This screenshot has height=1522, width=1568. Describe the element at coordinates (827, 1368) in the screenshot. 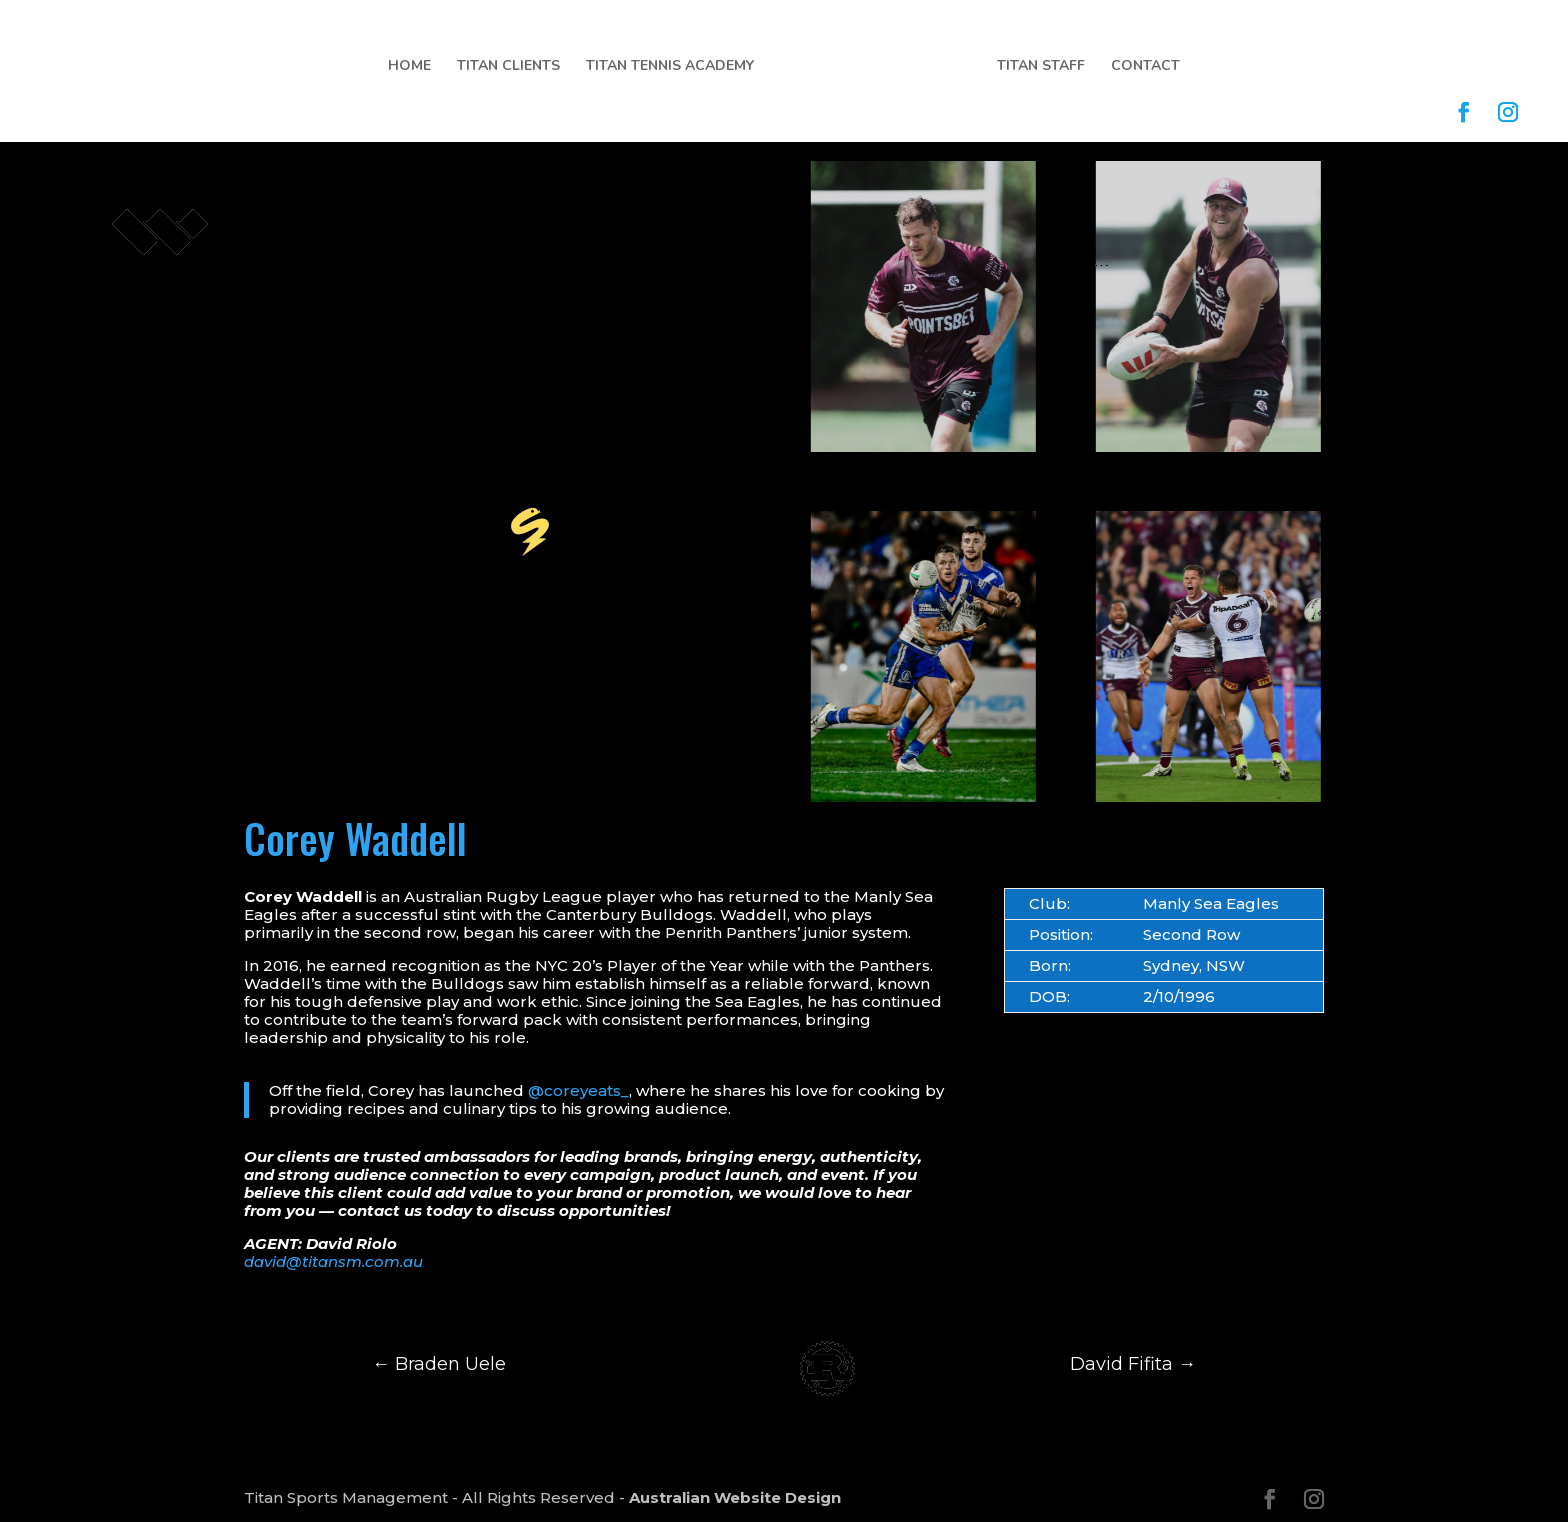

I see `rust programming language logo` at that location.